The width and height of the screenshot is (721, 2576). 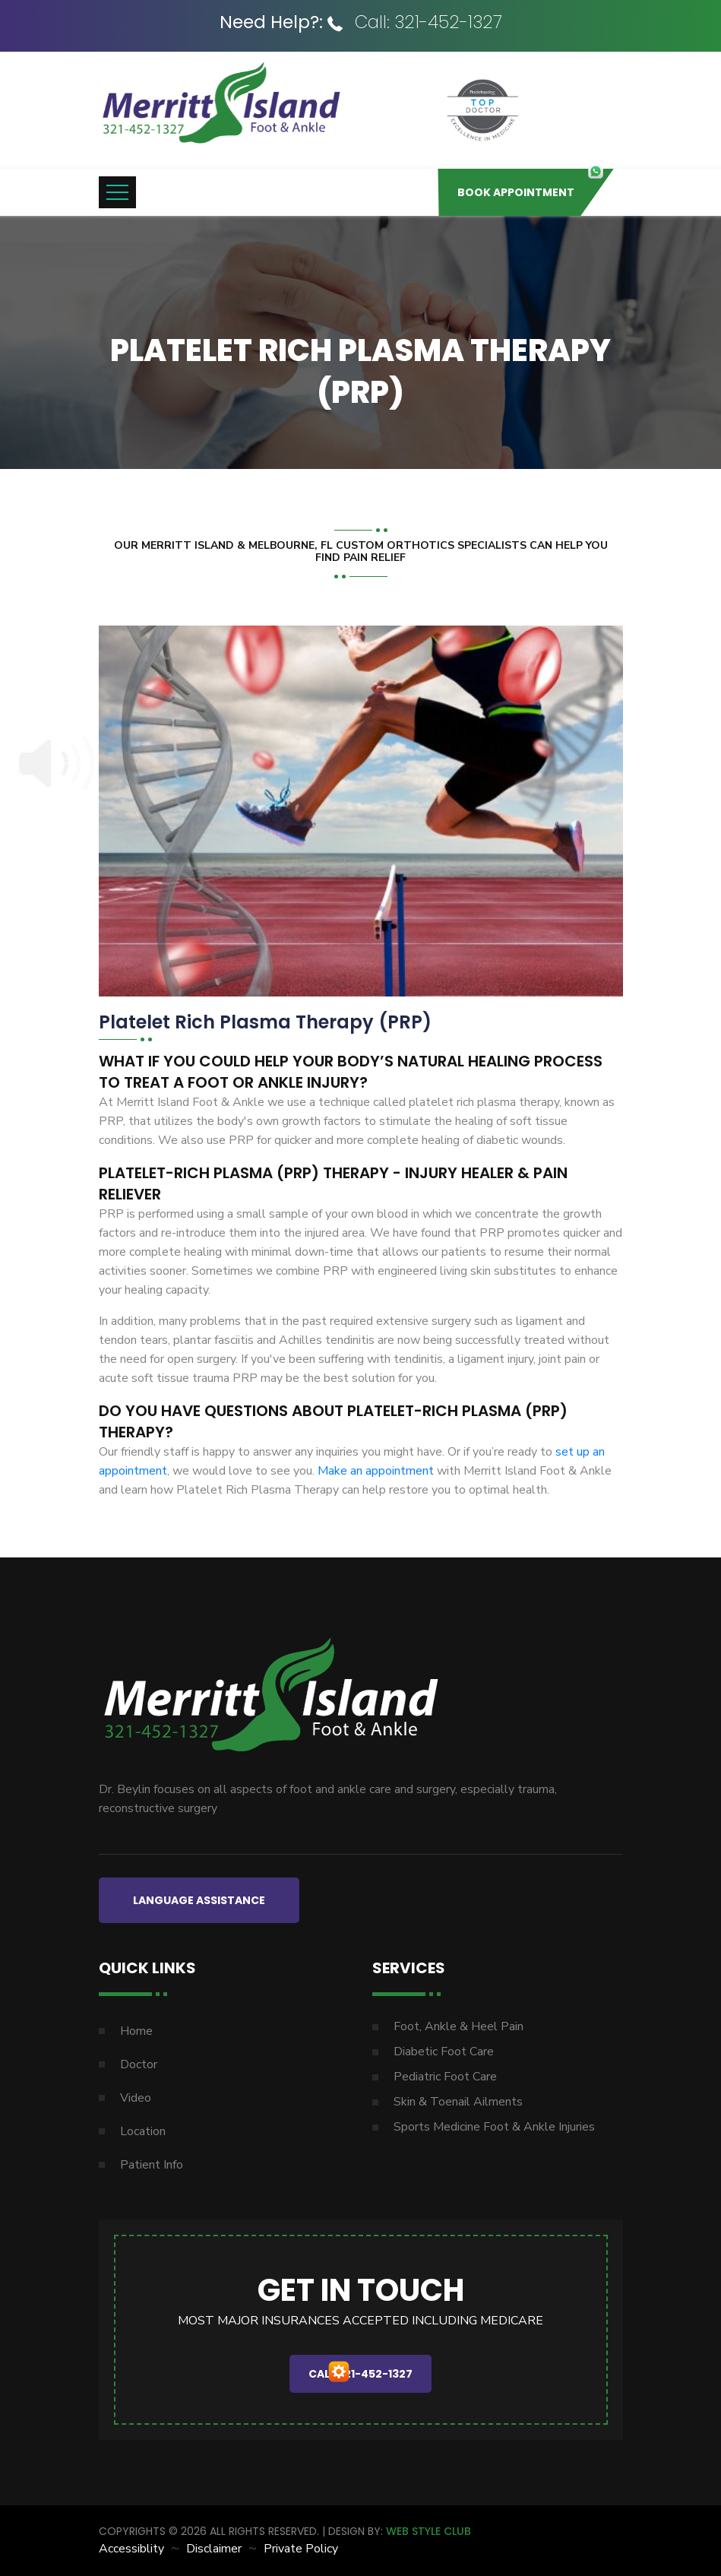 What do you see at coordinates (596, 171) in the screenshot?
I see `open whatsapp messaging app` at bounding box center [596, 171].